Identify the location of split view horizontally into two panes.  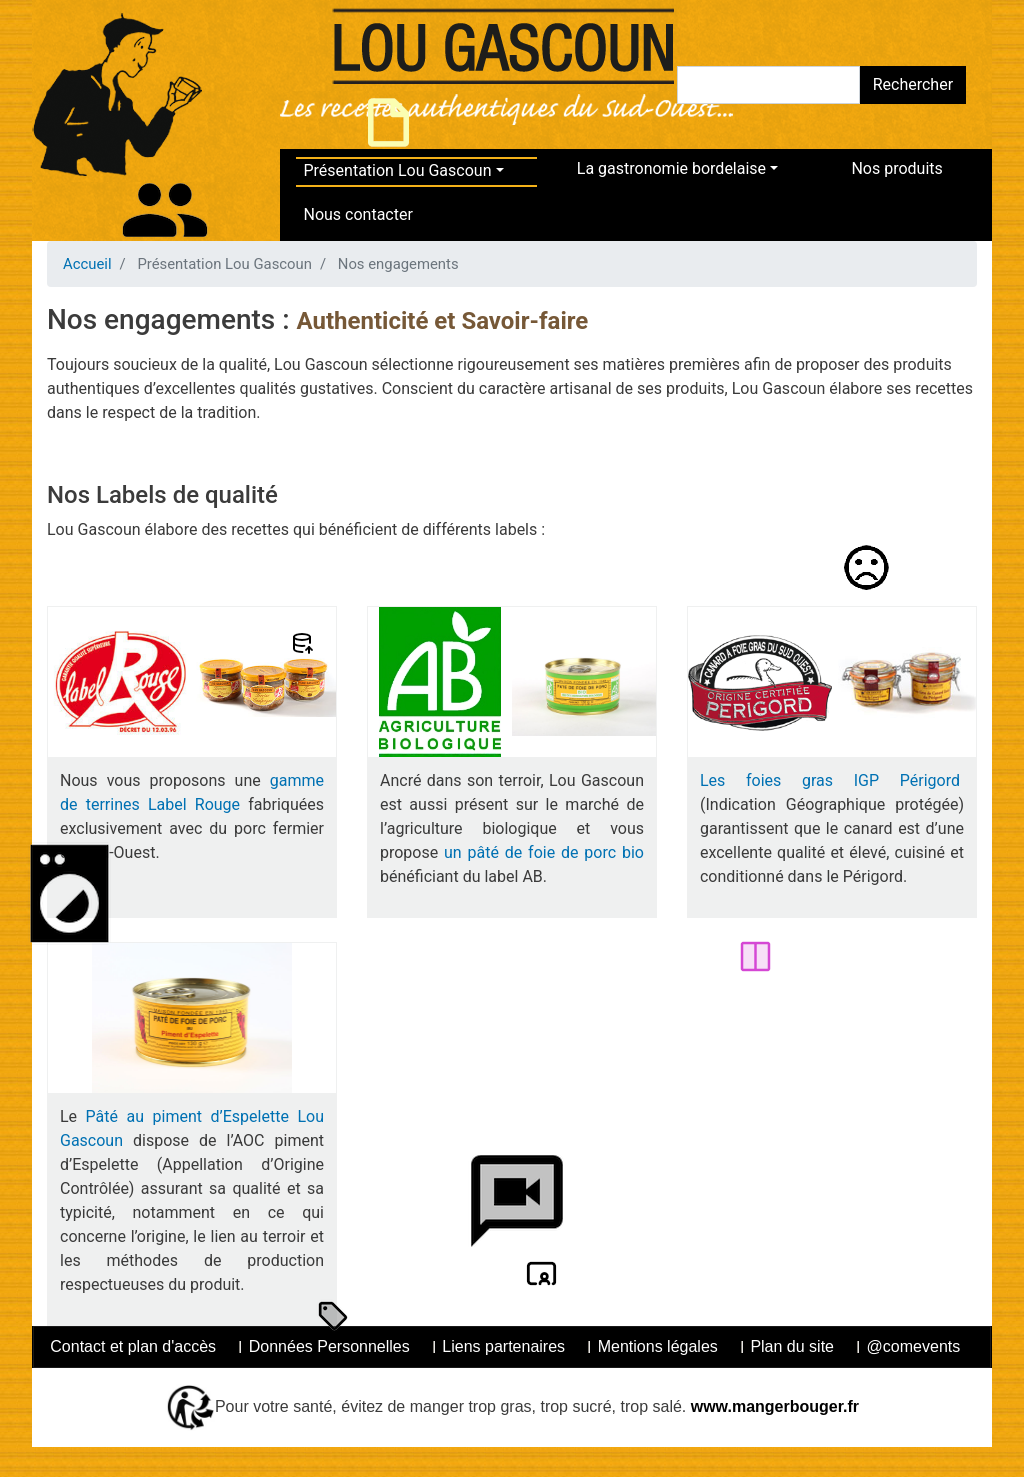
(755, 956).